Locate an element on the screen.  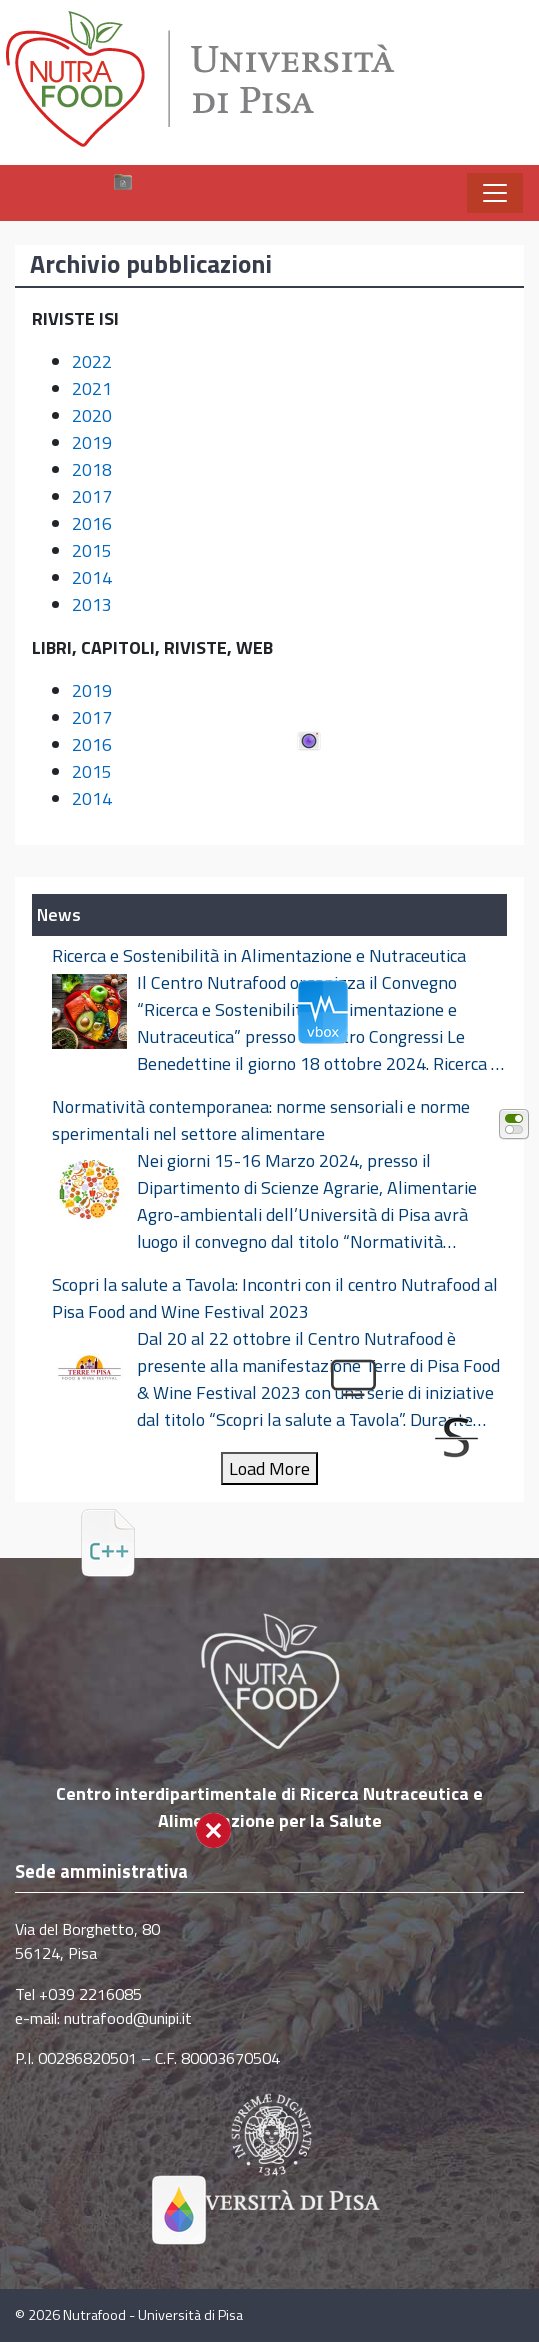
a C++ source code file is located at coordinates (108, 1543).